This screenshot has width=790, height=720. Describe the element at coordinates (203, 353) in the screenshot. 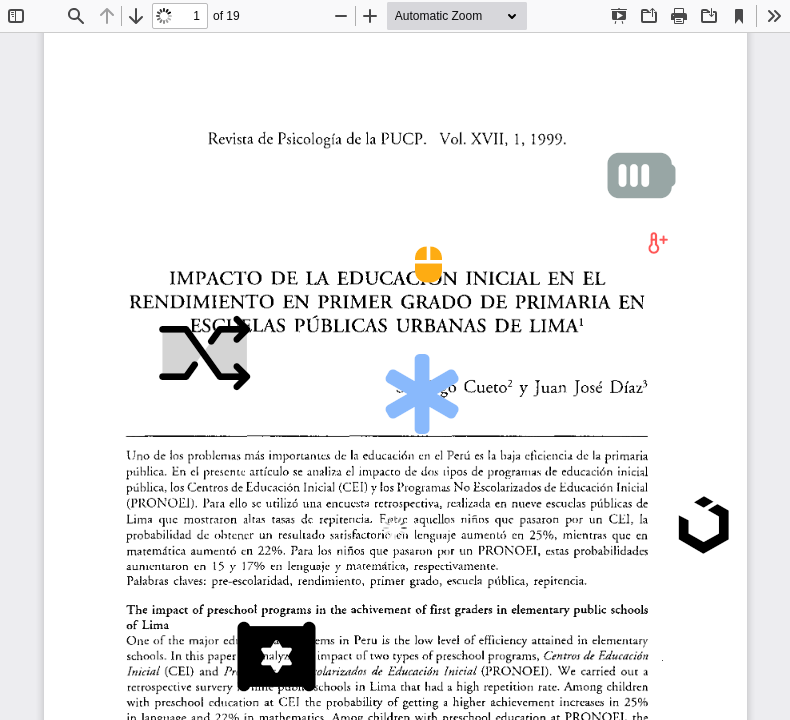

I see `shuffle or randomize playback order` at that location.